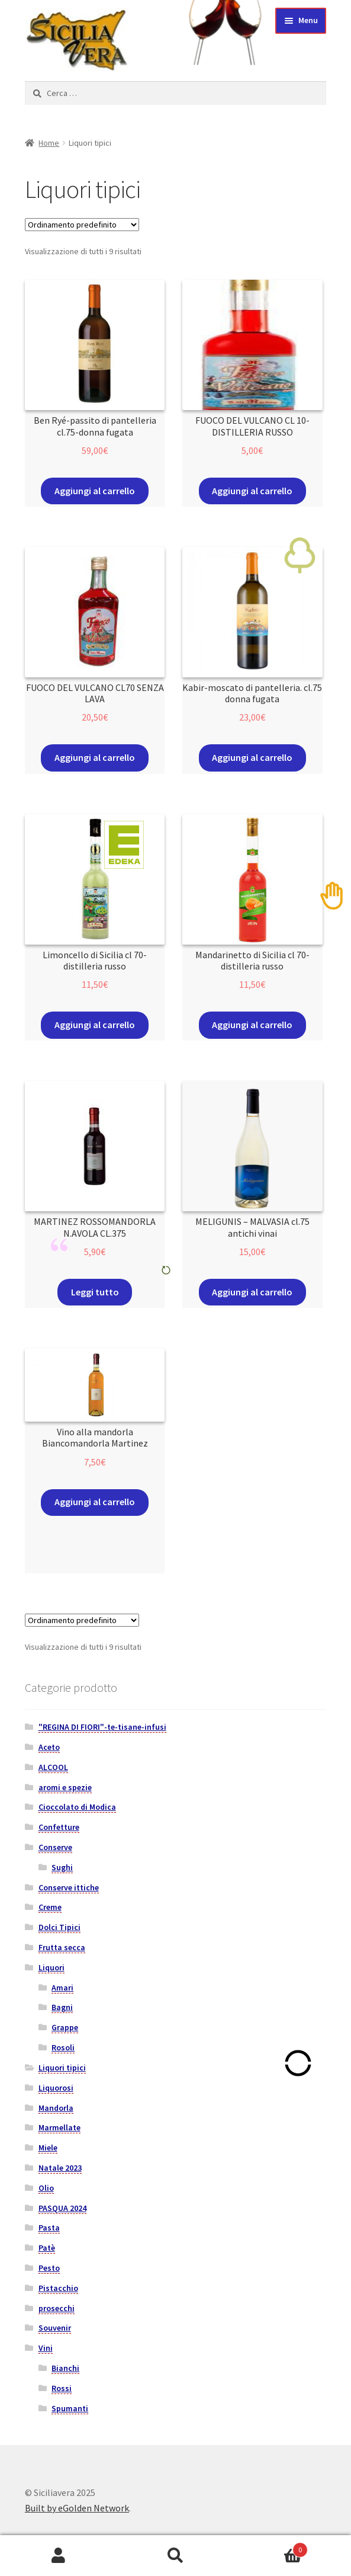 The image size is (351, 2576). I want to click on open the EDEKA grocery store app, so click(124, 844).